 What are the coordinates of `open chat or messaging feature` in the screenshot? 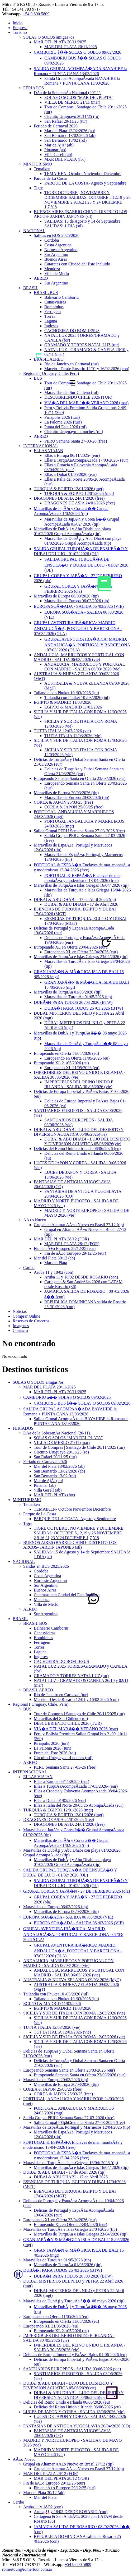 It's located at (93, 1599).